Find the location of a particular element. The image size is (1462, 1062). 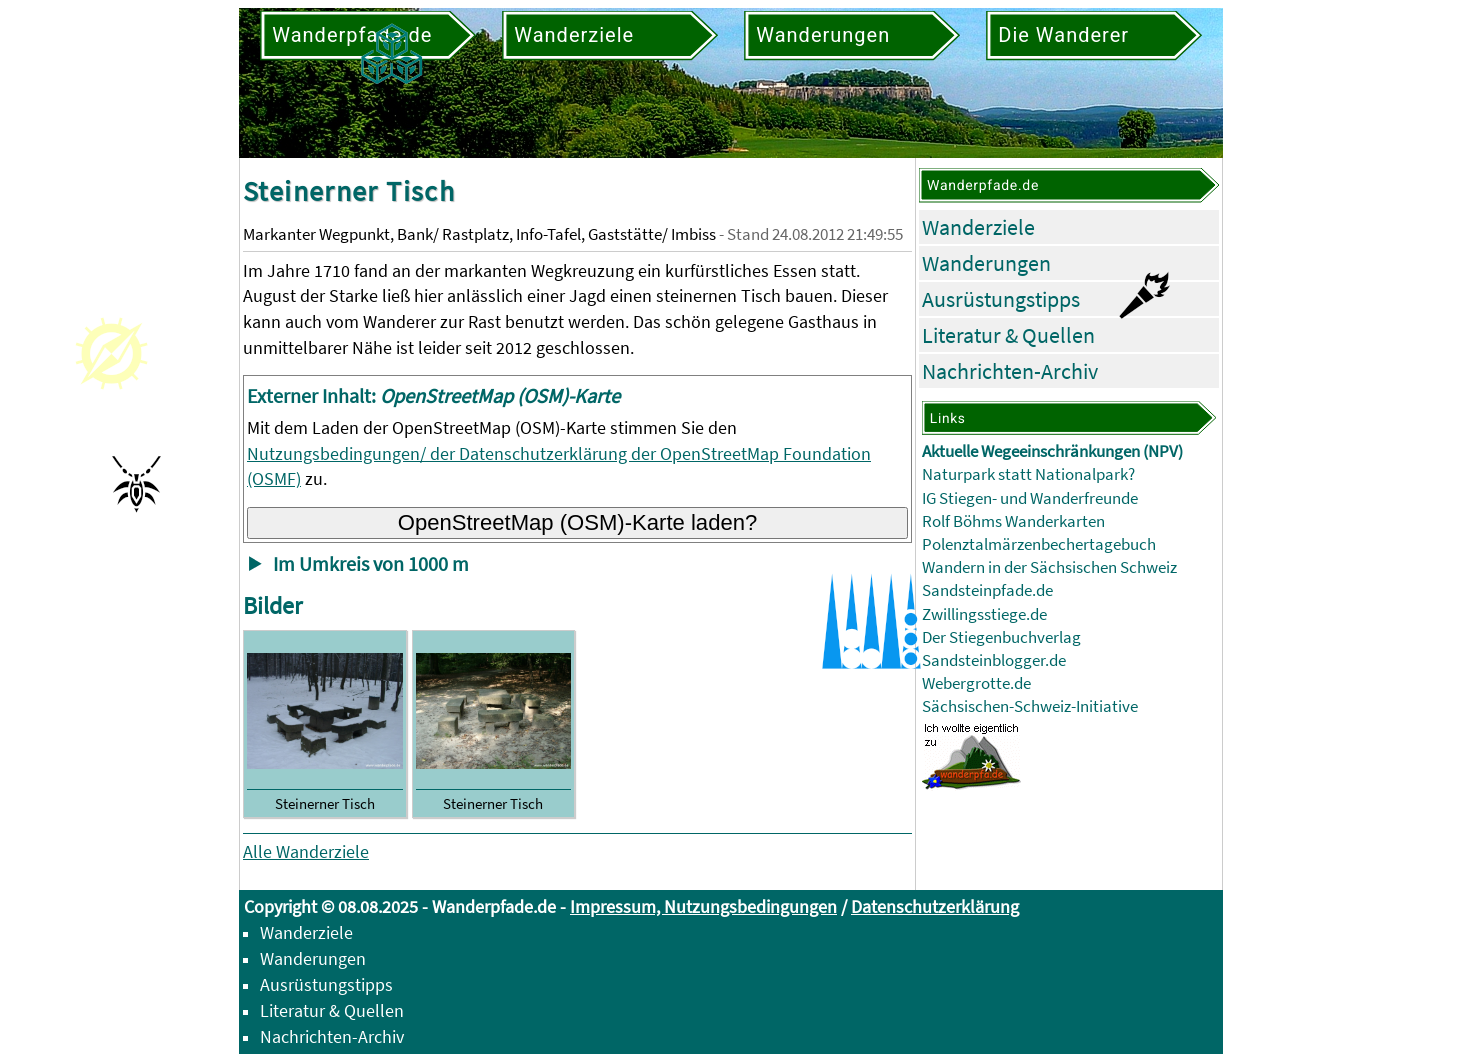

equip a tribal accessory or amulet is located at coordinates (136, 484).